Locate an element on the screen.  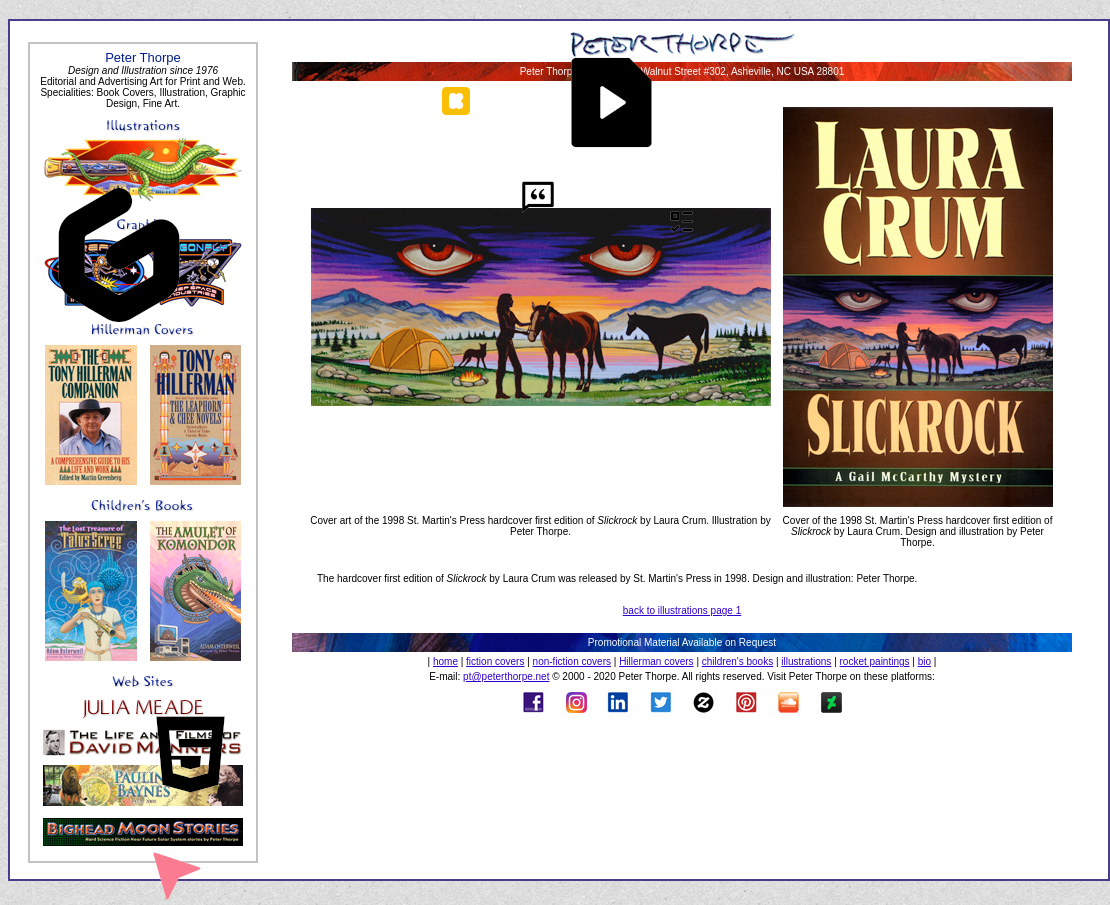
open a video file is located at coordinates (611, 102).